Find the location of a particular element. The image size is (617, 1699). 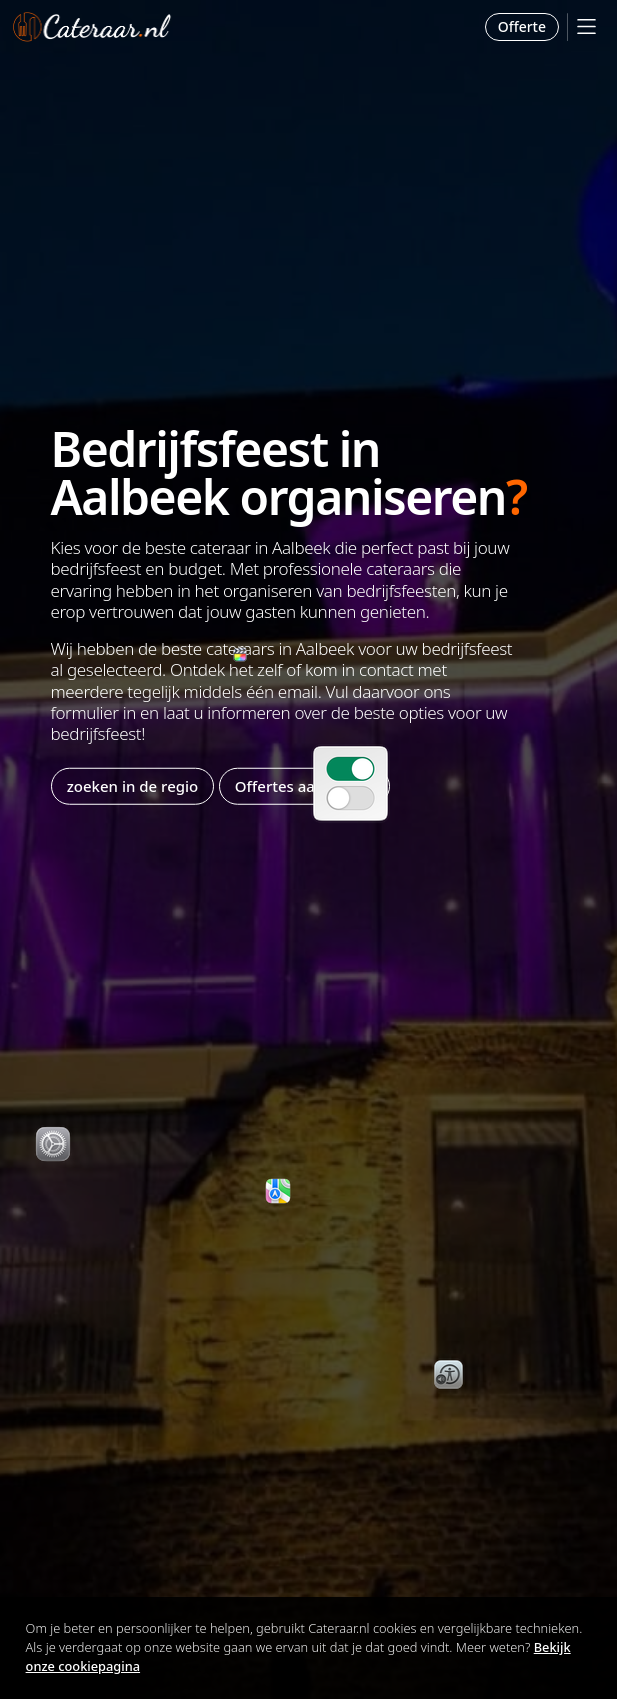

open Final Cut Pro video editing application is located at coordinates (240, 655).